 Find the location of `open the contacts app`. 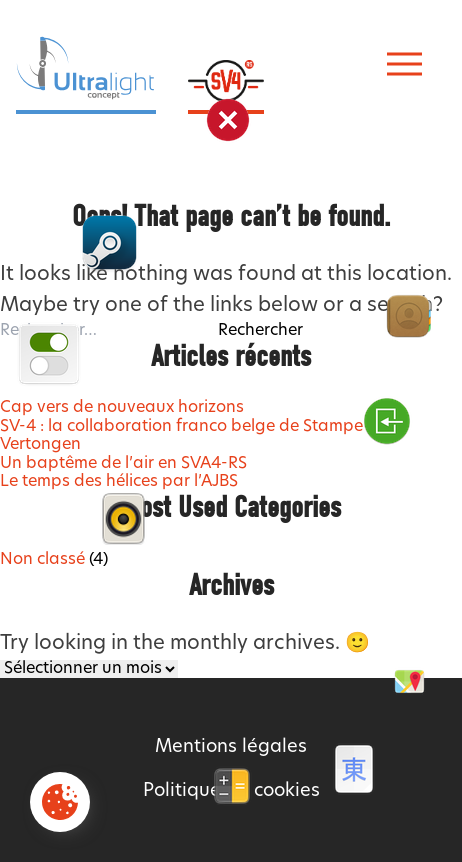

open the contacts app is located at coordinates (408, 316).